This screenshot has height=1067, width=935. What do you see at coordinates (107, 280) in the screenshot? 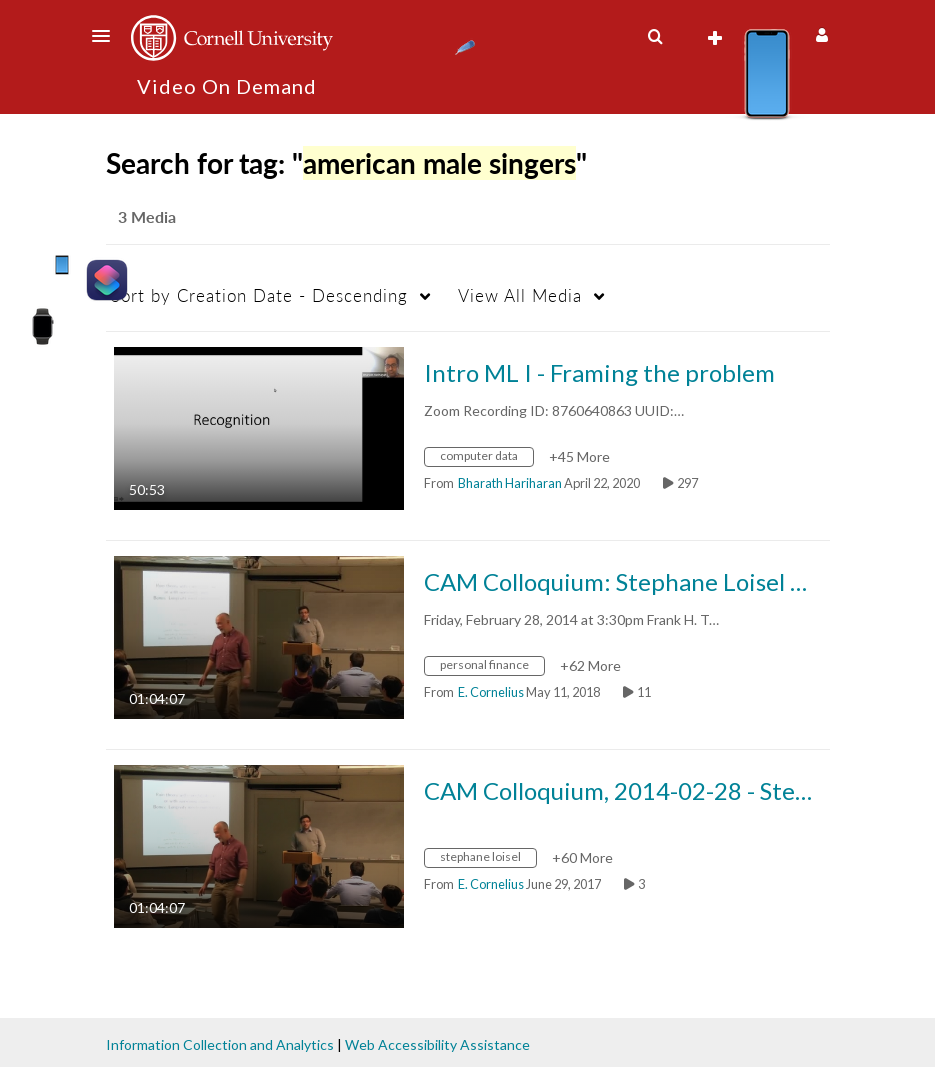
I see `open the shortcuts app to create or run automations` at bounding box center [107, 280].